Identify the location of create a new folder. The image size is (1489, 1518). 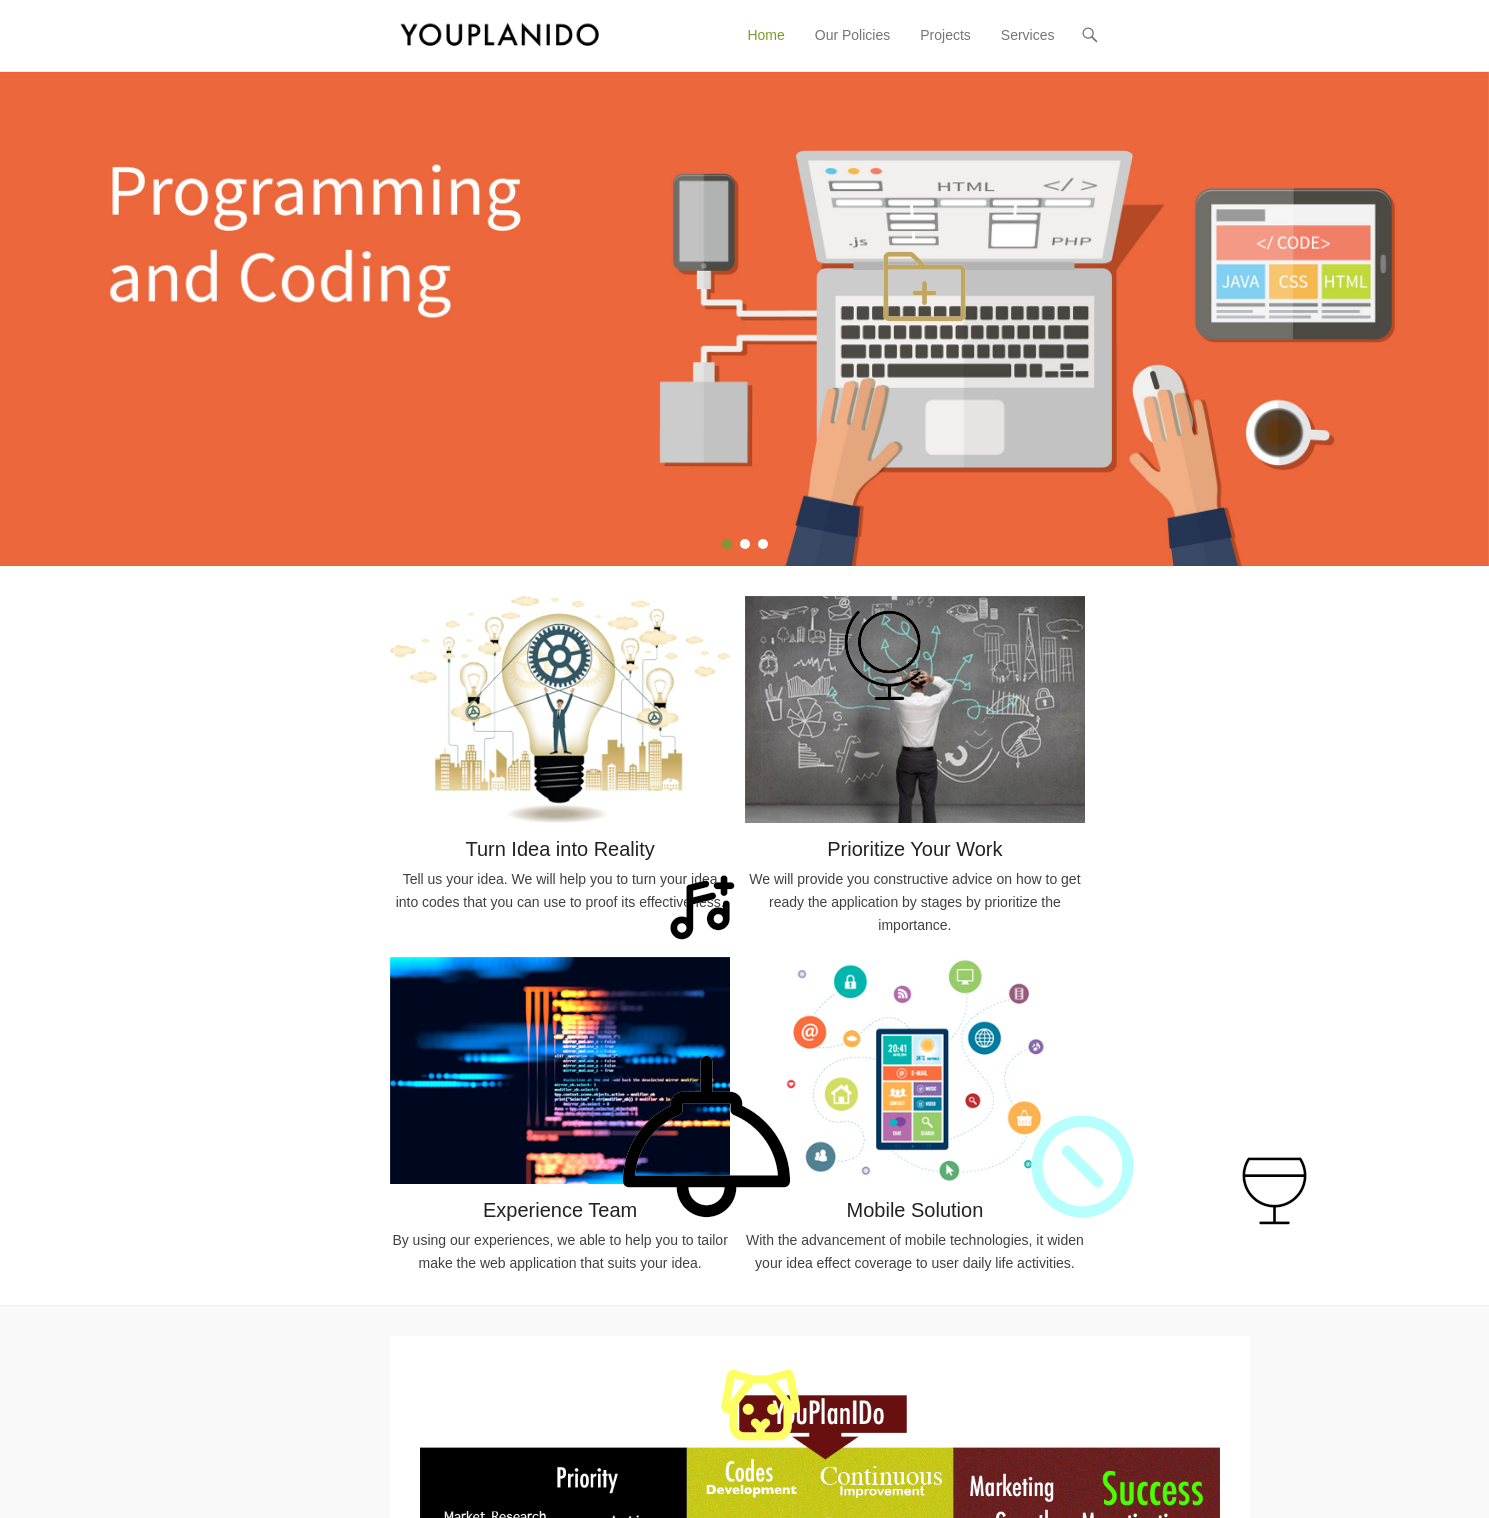
(924, 286).